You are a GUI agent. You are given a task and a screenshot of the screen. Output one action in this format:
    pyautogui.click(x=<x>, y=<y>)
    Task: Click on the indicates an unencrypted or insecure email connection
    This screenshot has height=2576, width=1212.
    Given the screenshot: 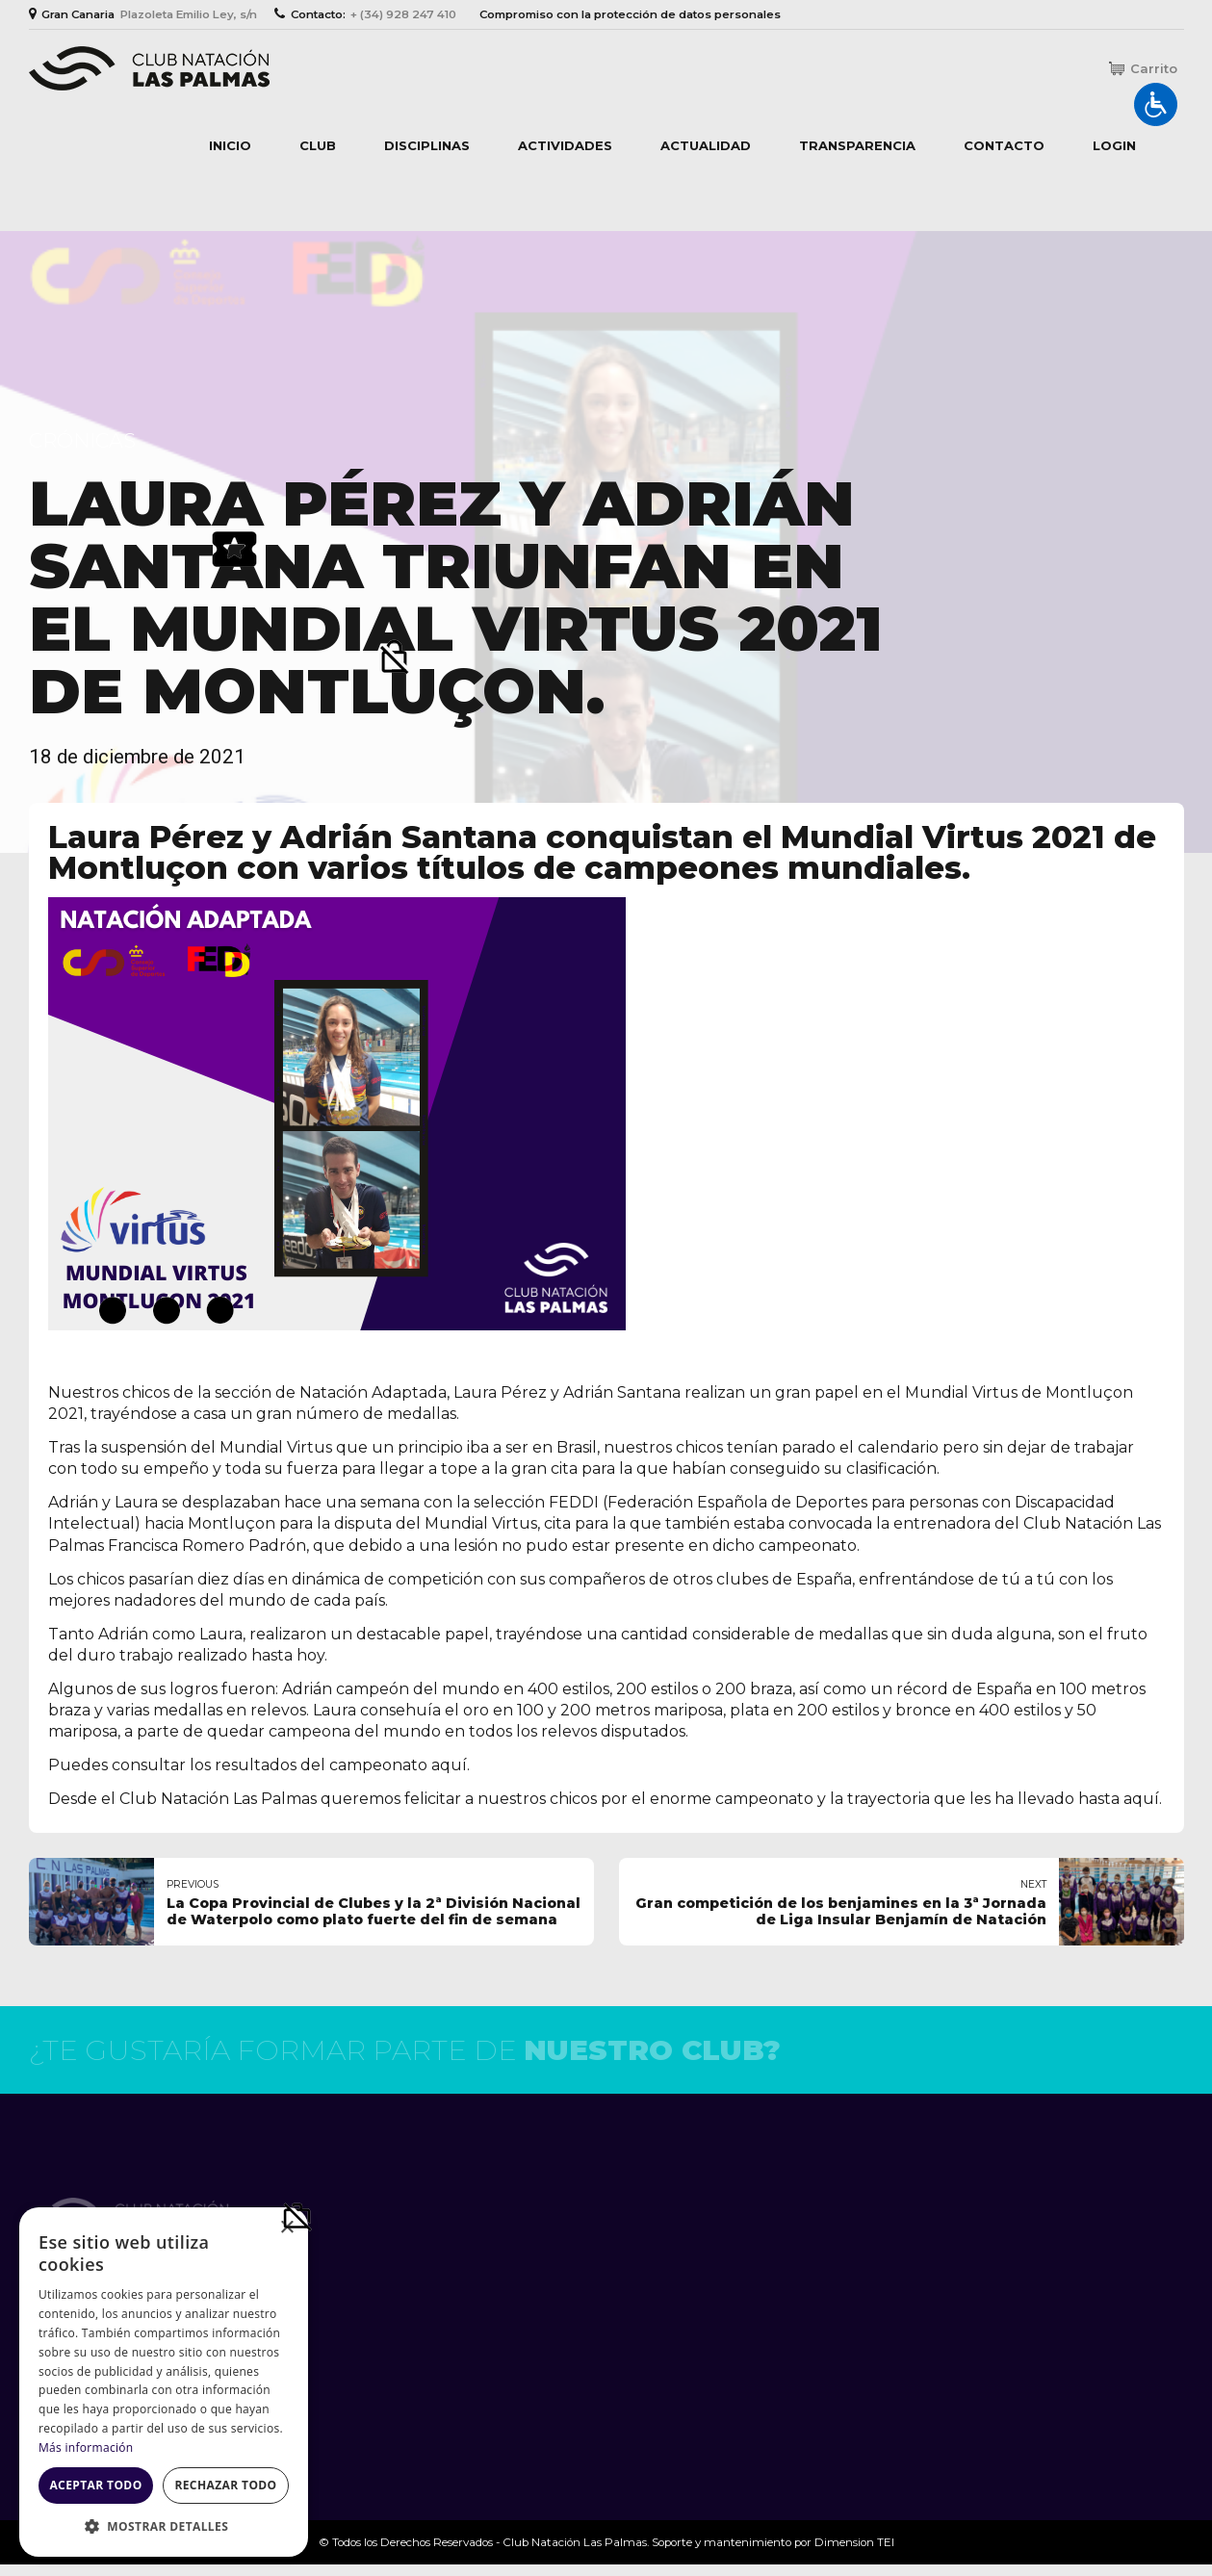 What is the action you would take?
    pyautogui.click(x=394, y=657)
    